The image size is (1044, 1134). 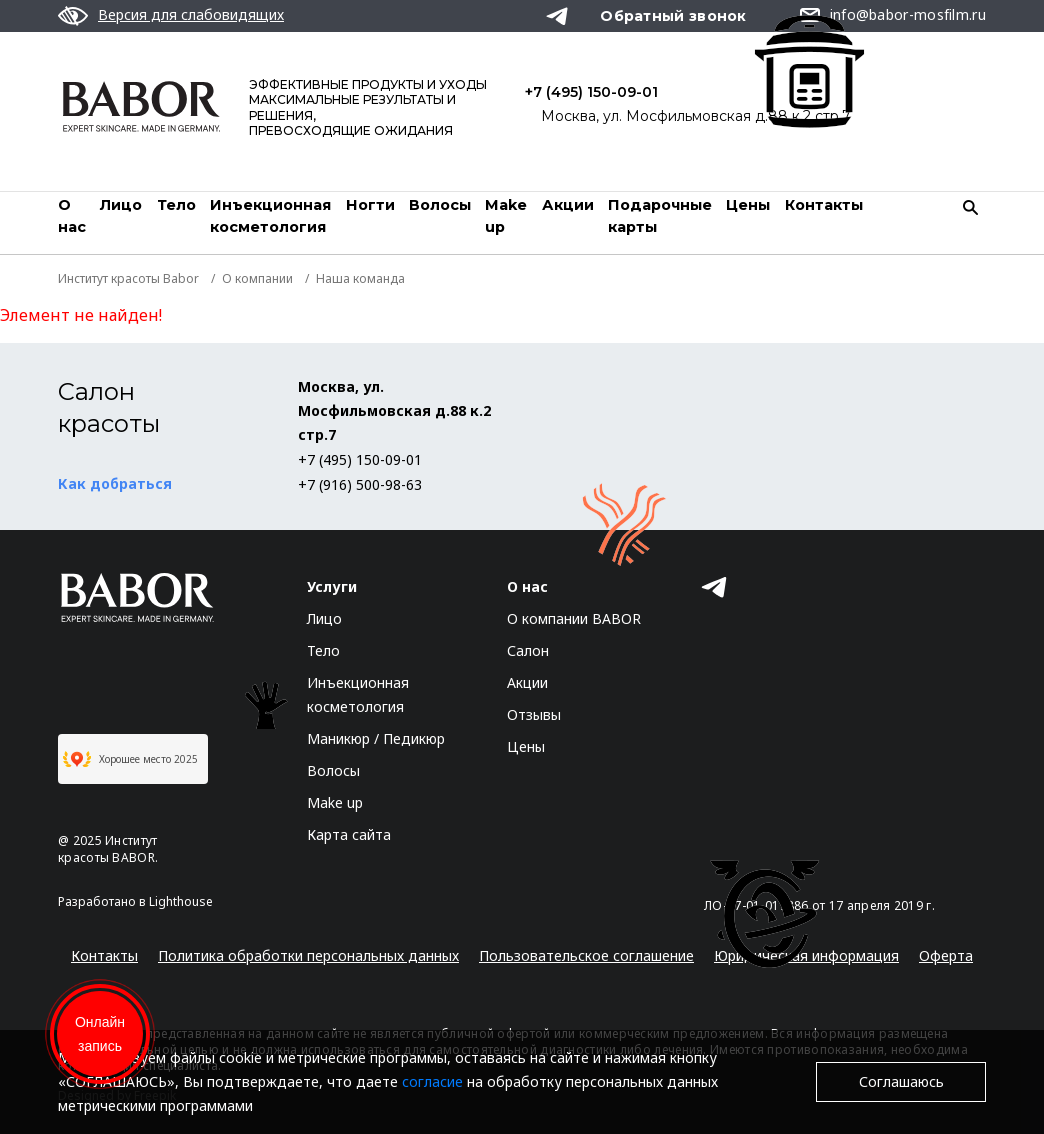 What do you see at coordinates (809, 71) in the screenshot?
I see `access pressure cooker recipes or settings` at bounding box center [809, 71].